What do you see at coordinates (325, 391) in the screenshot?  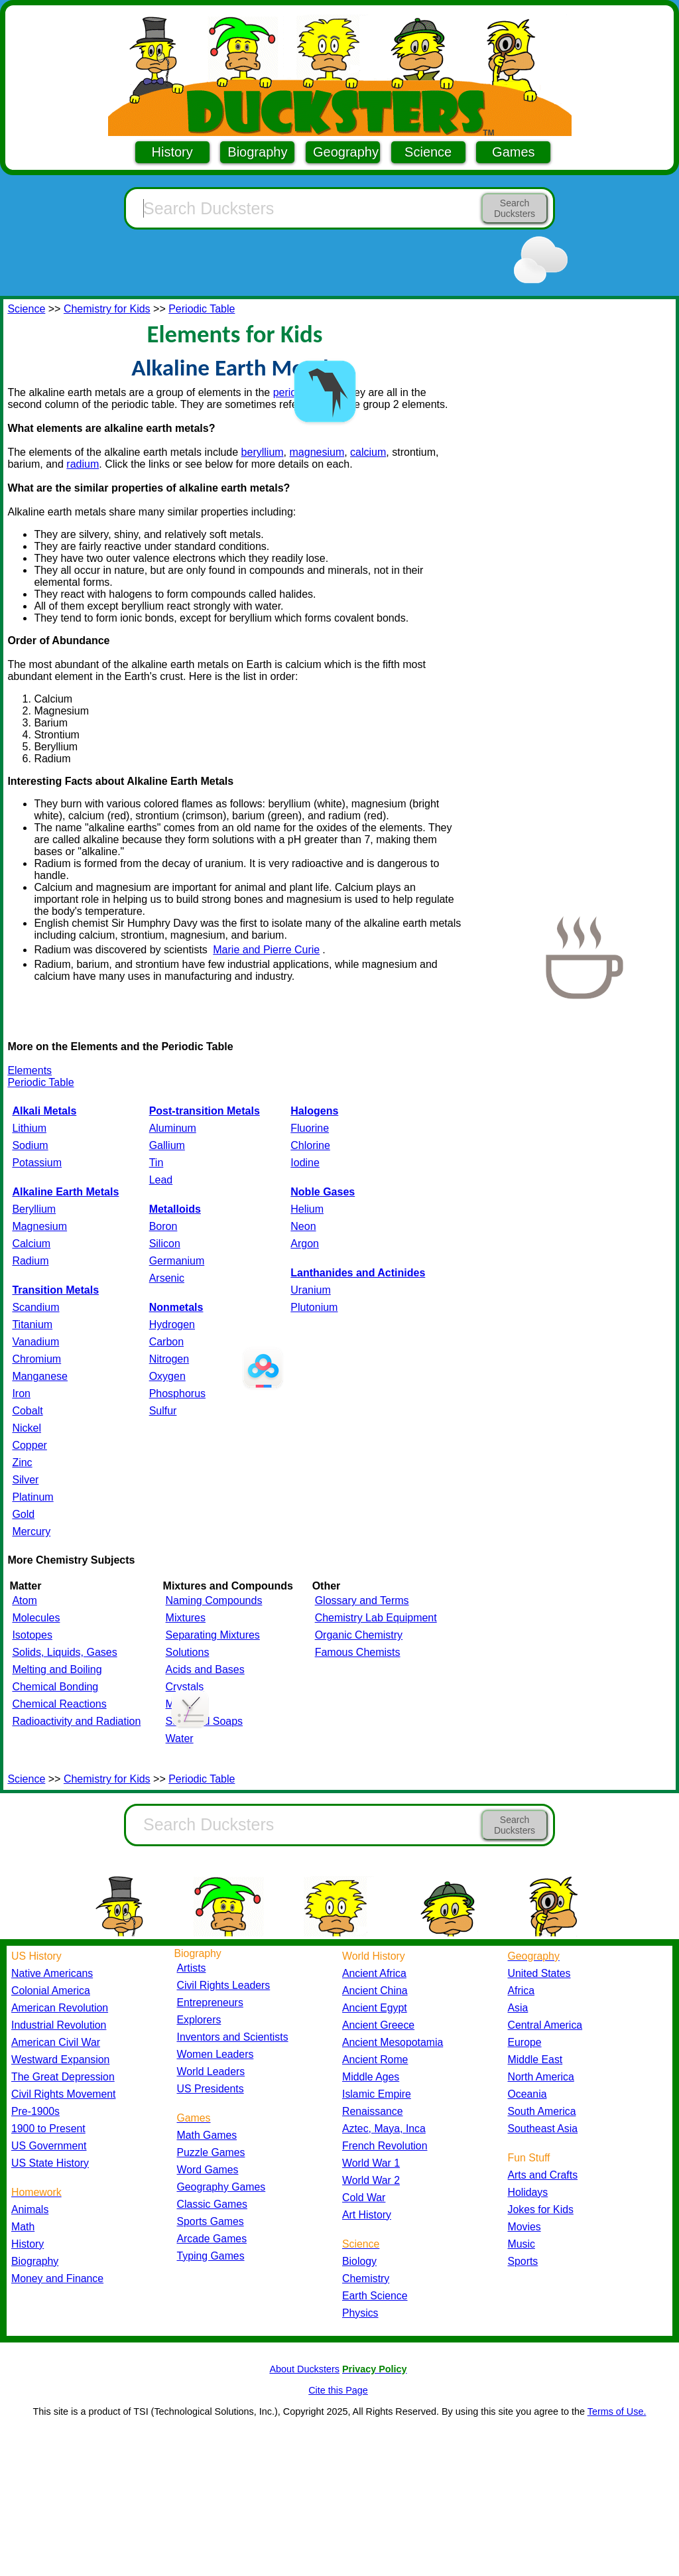 I see `launch the Parrot OS application` at bounding box center [325, 391].